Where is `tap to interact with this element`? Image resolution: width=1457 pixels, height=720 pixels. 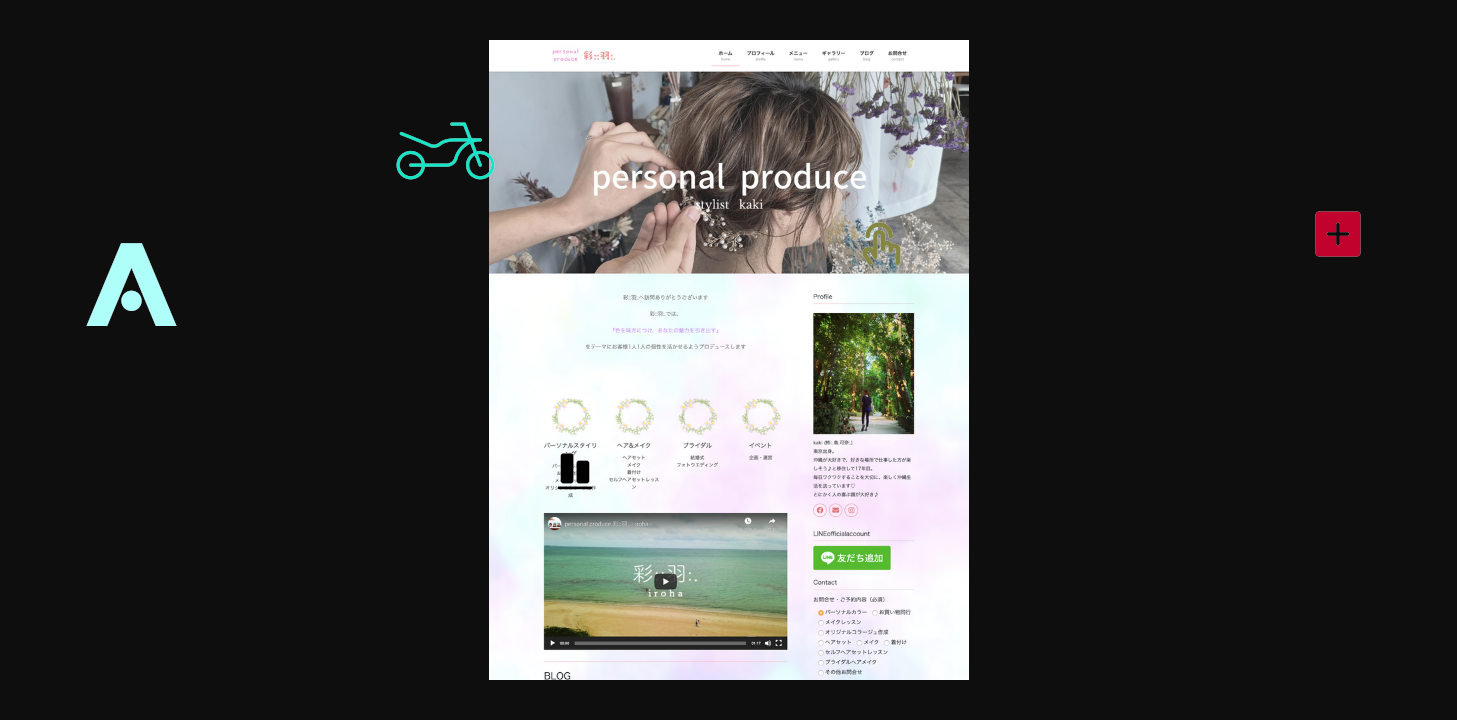
tap to interact with this element is located at coordinates (881, 244).